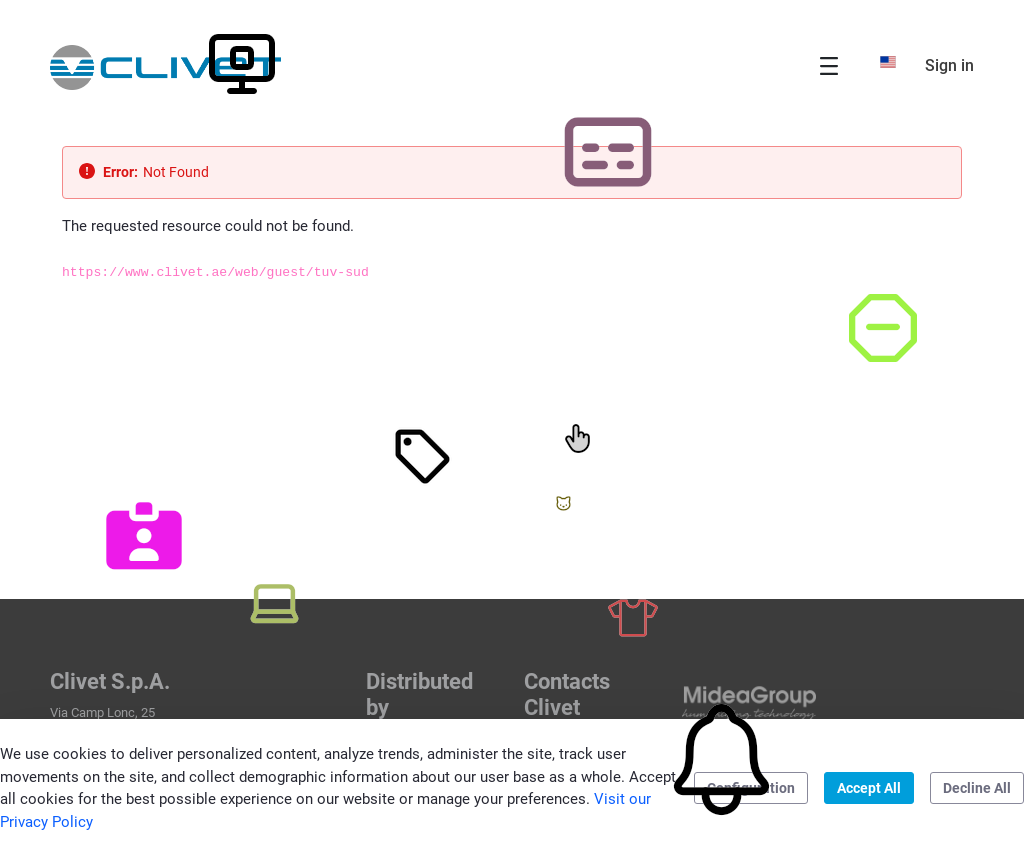  What do you see at coordinates (563, 503) in the screenshot?
I see `access pet-related features or settings` at bounding box center [563, 503].